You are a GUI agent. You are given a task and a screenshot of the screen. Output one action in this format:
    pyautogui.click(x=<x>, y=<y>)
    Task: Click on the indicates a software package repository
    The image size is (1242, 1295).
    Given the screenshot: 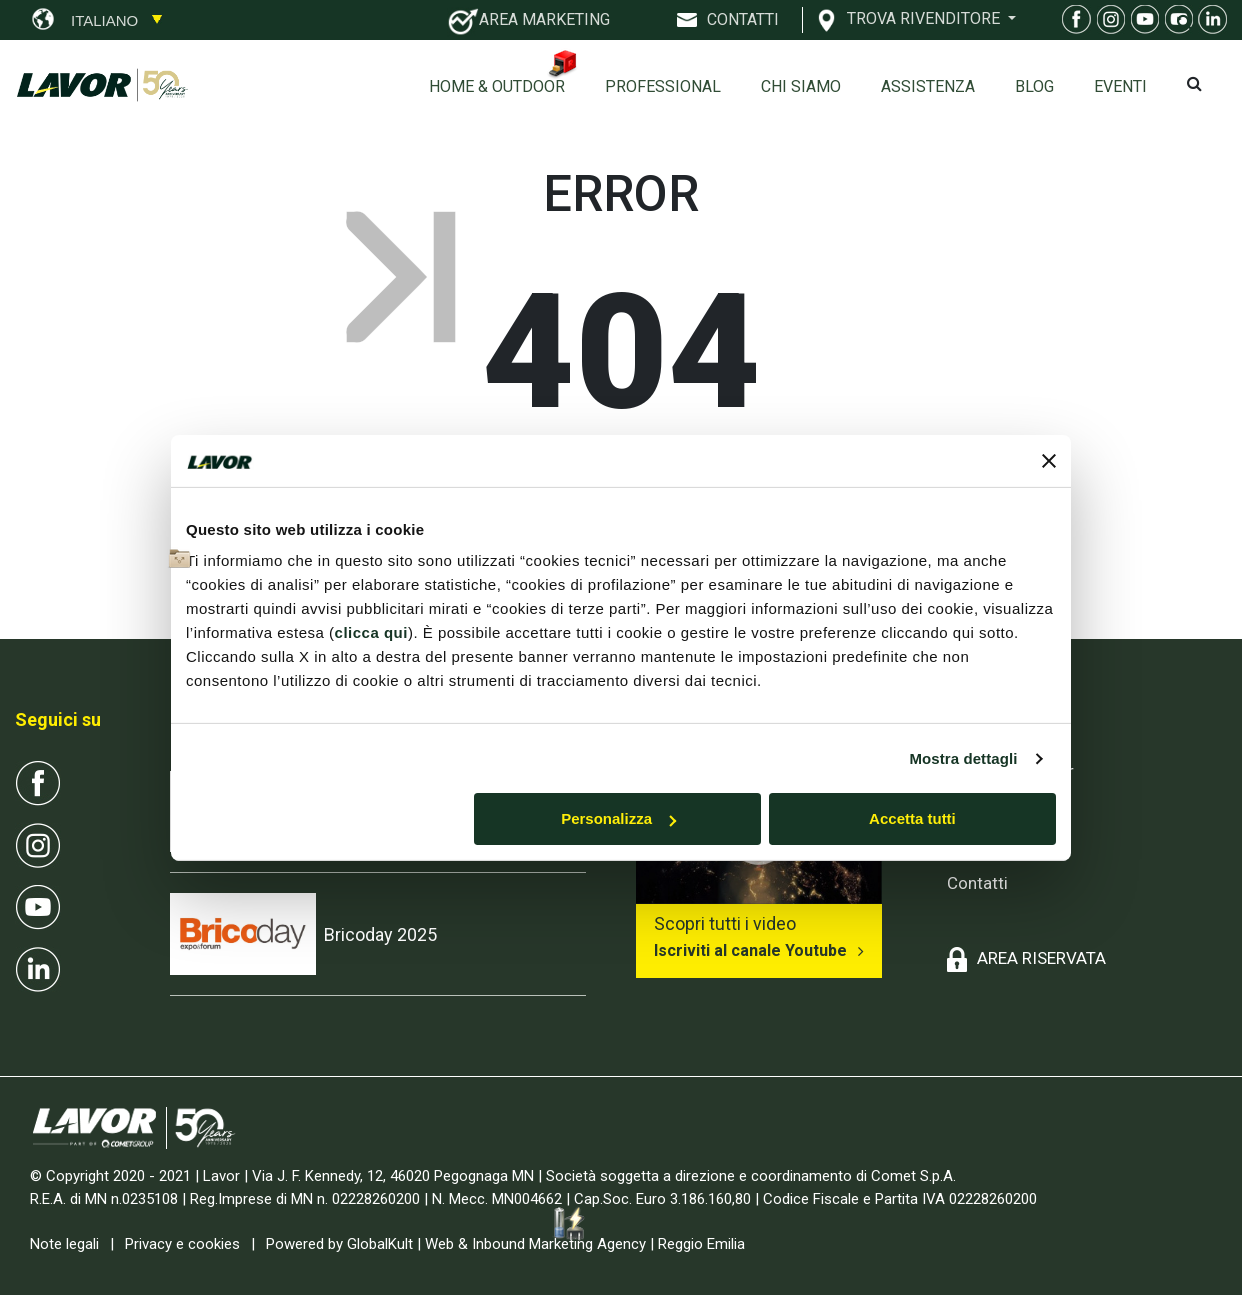 What is the action you would take?
    pyautogui.click(x=562, y=63)
    